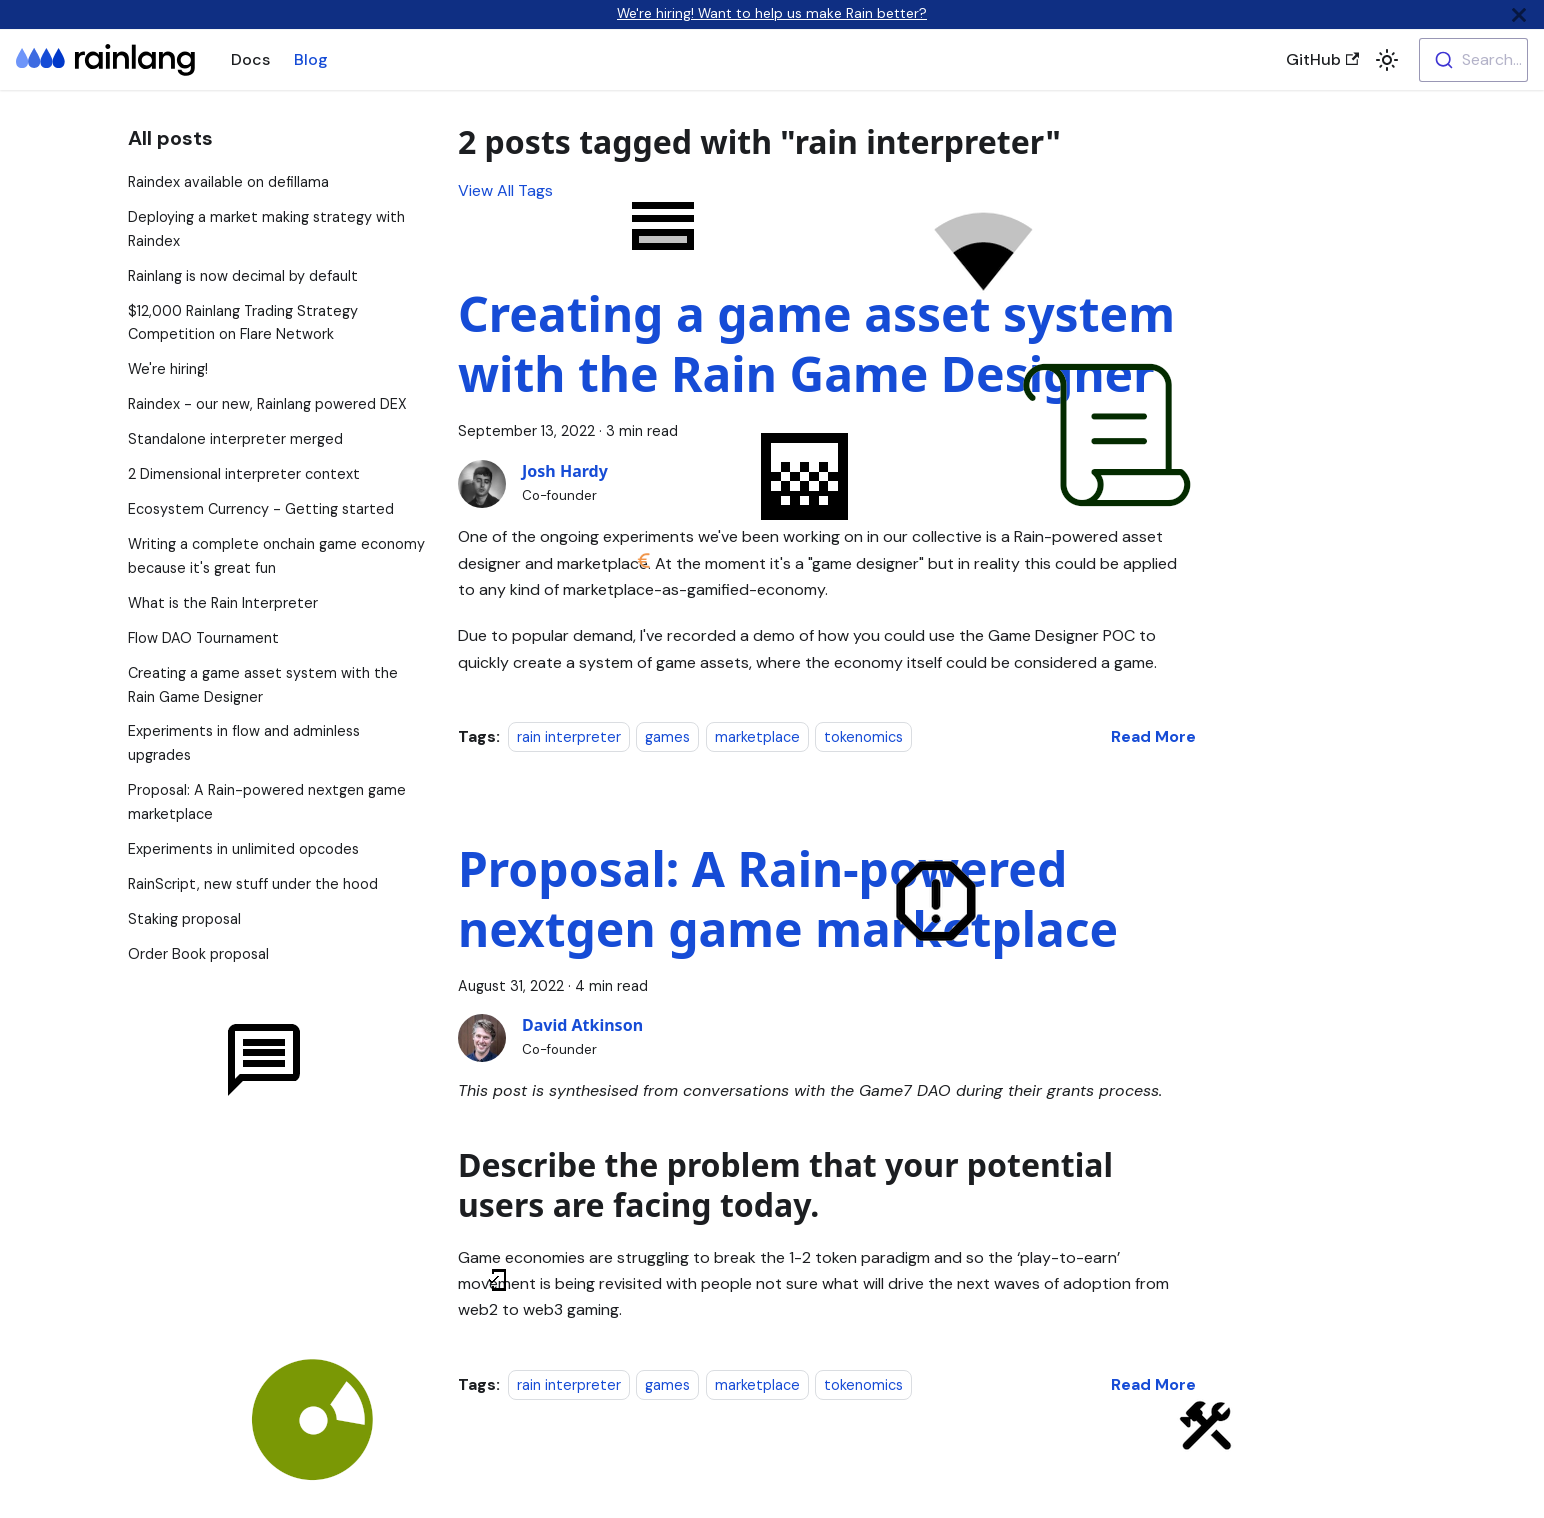  Describe the element at coordinates (804, 476) in the screenshot. I see `apply a gradient effect to an image` at that location.